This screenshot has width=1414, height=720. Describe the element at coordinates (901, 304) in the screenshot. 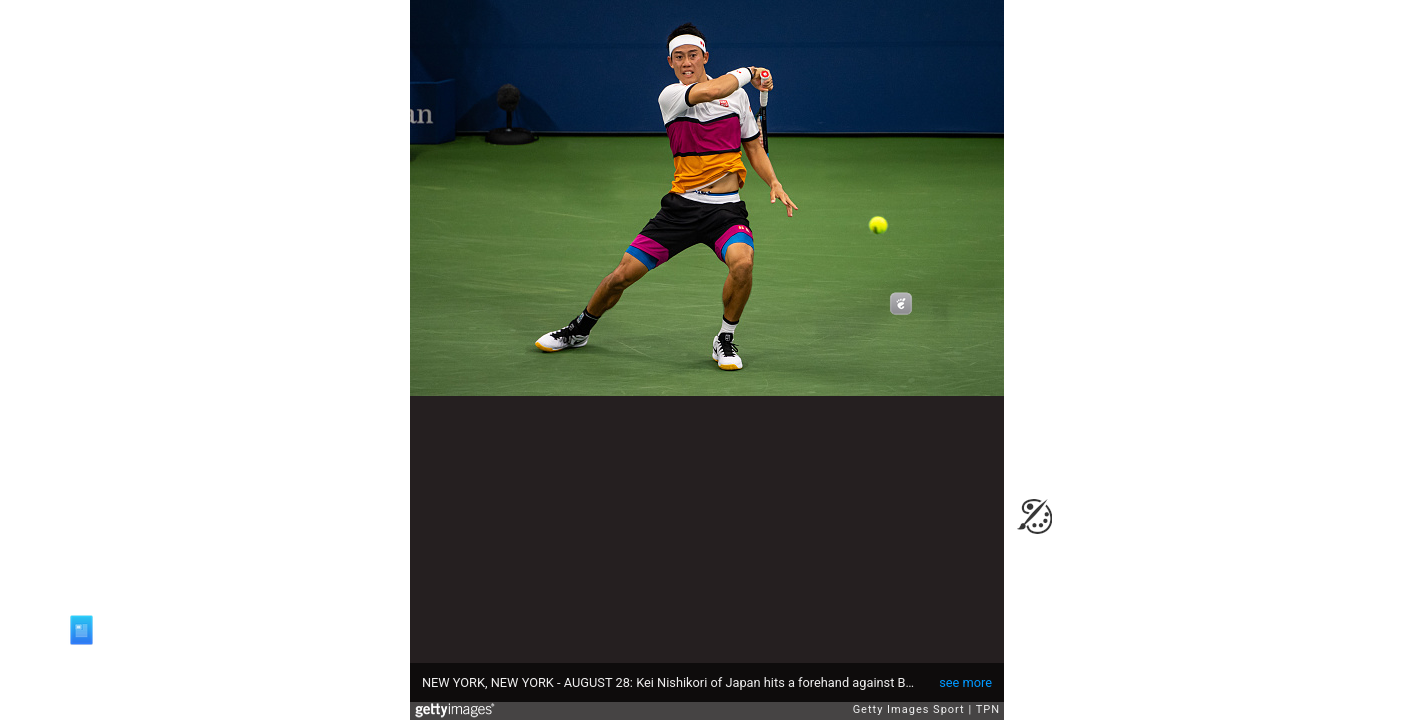

I see `access GNOME desktop configuration settings` at that location.